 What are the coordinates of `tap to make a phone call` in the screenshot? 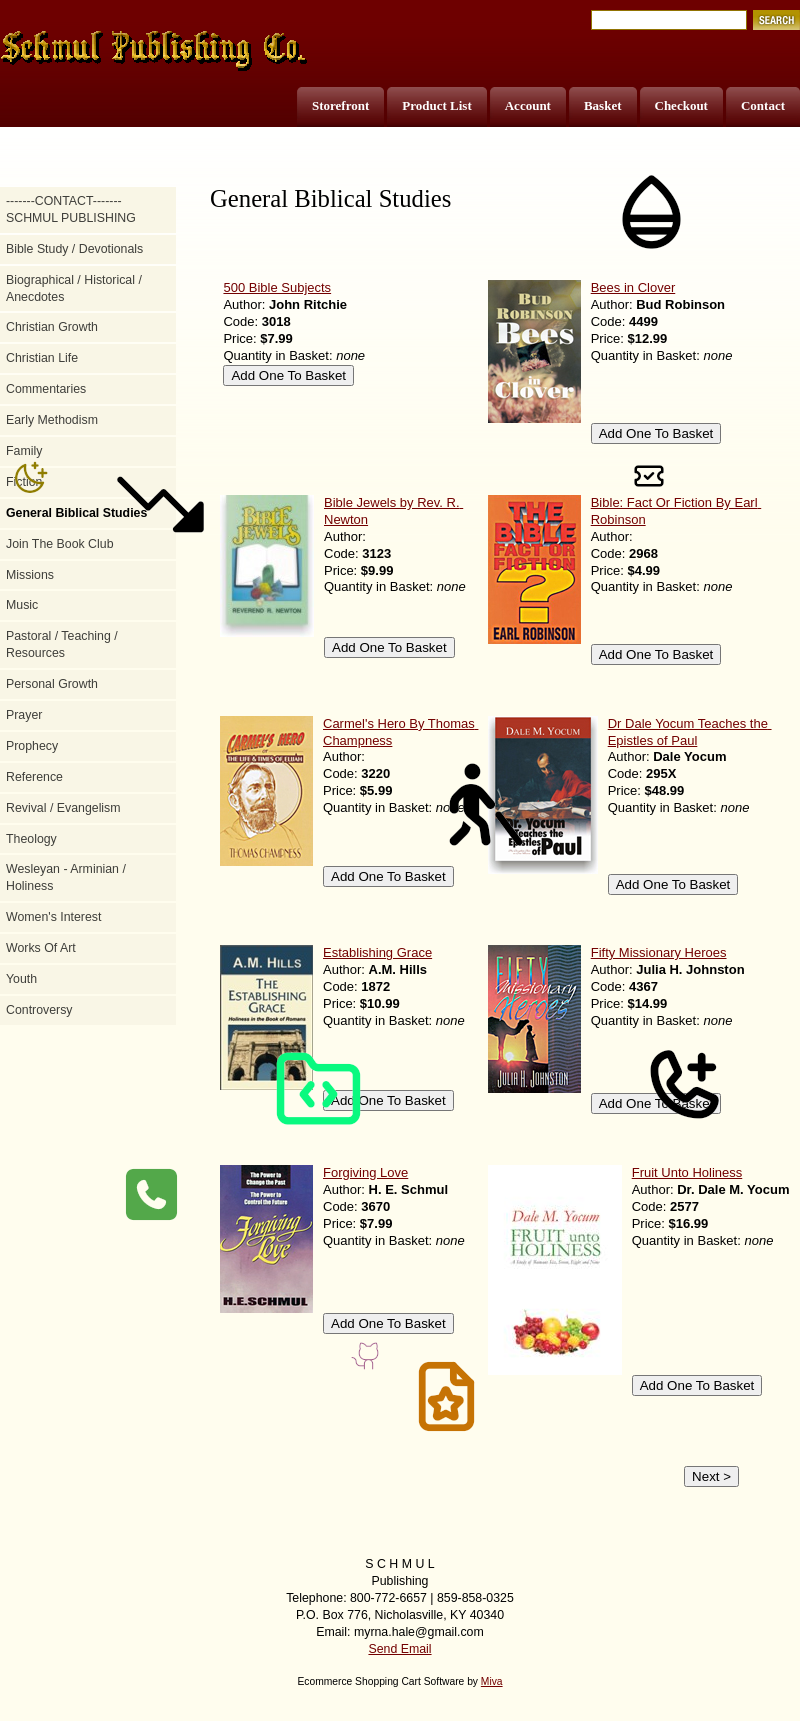 It's located at (151, 1194).